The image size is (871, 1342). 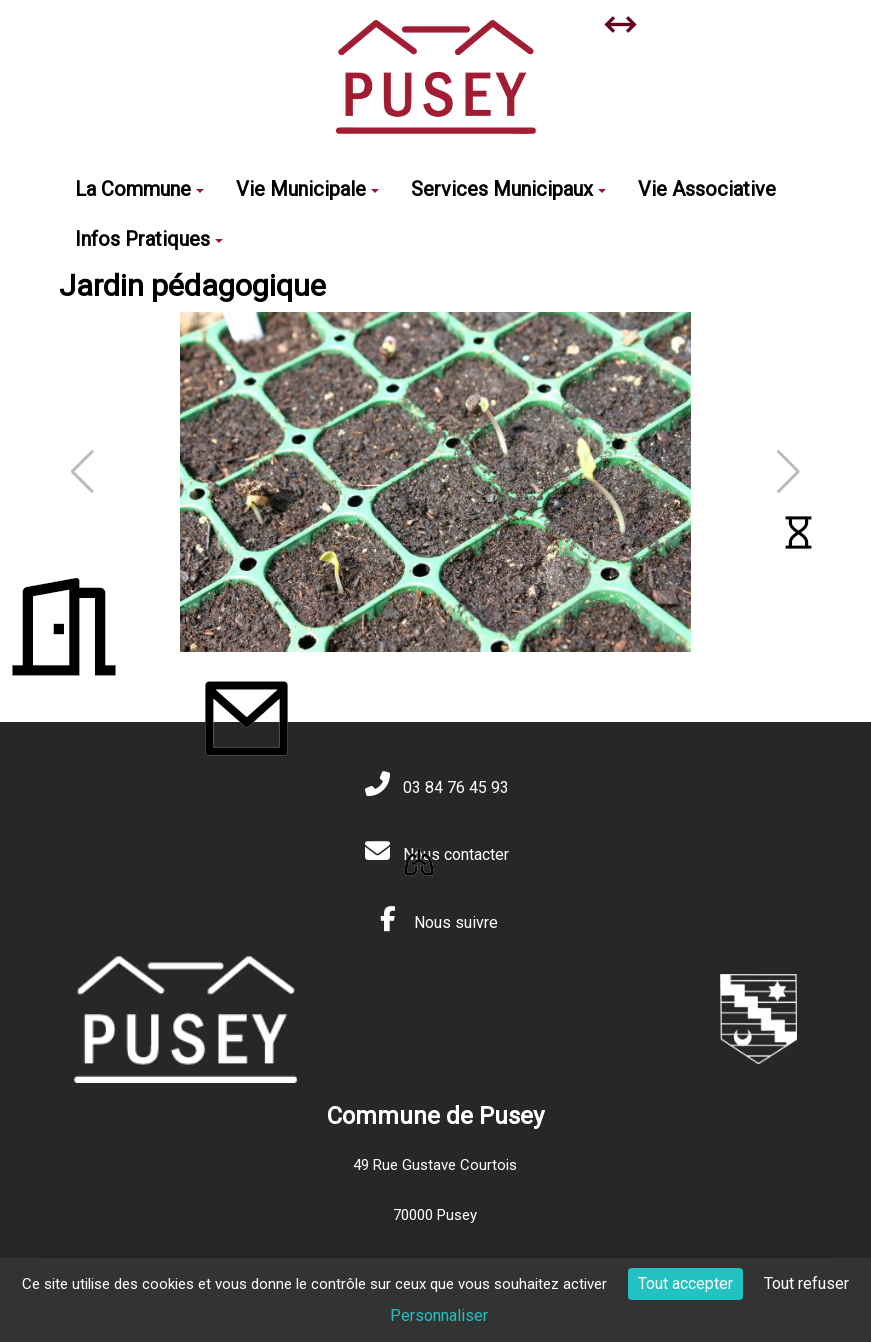 I want to click on access respiratory health information, so click(x=419, y=863).